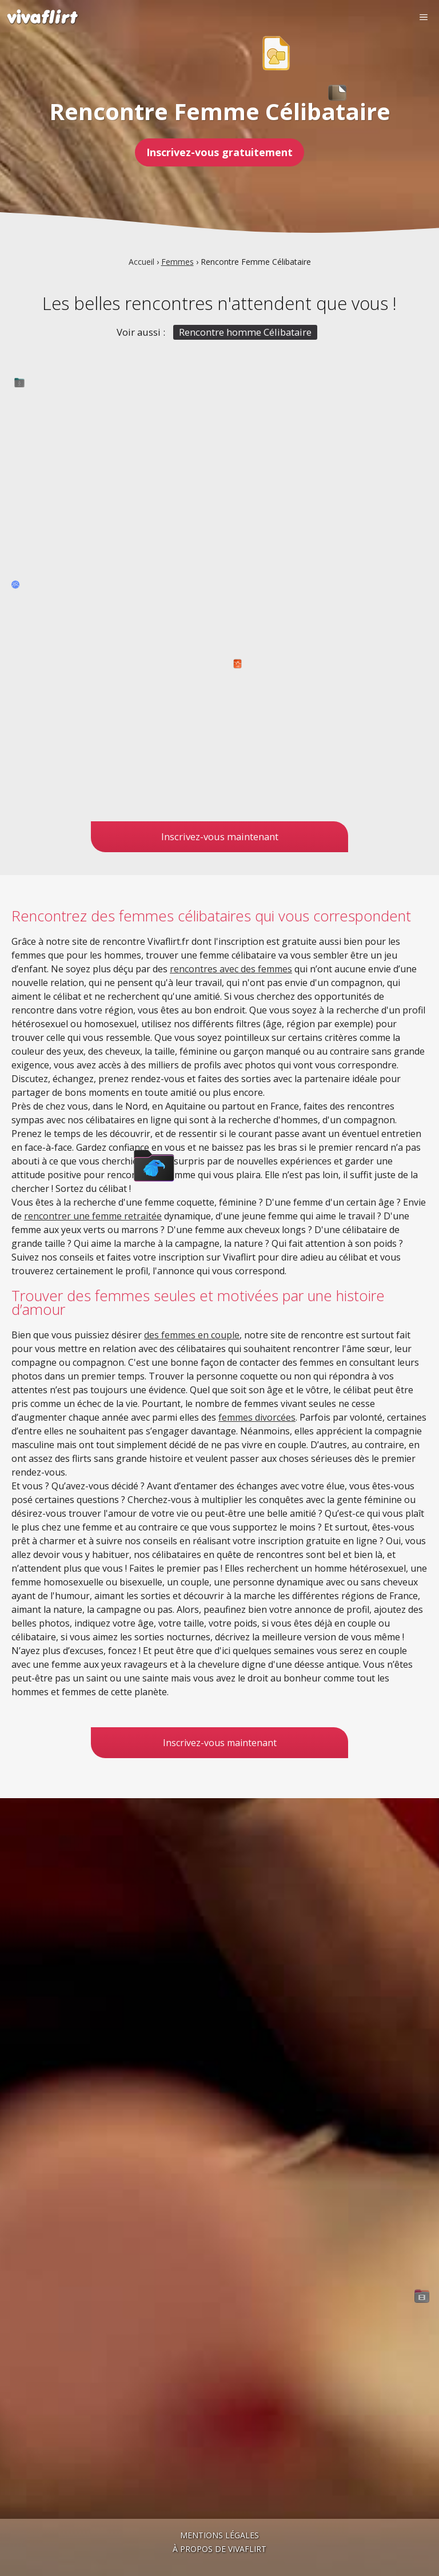  I want to click on open your videos folder, so click(422, 2296).